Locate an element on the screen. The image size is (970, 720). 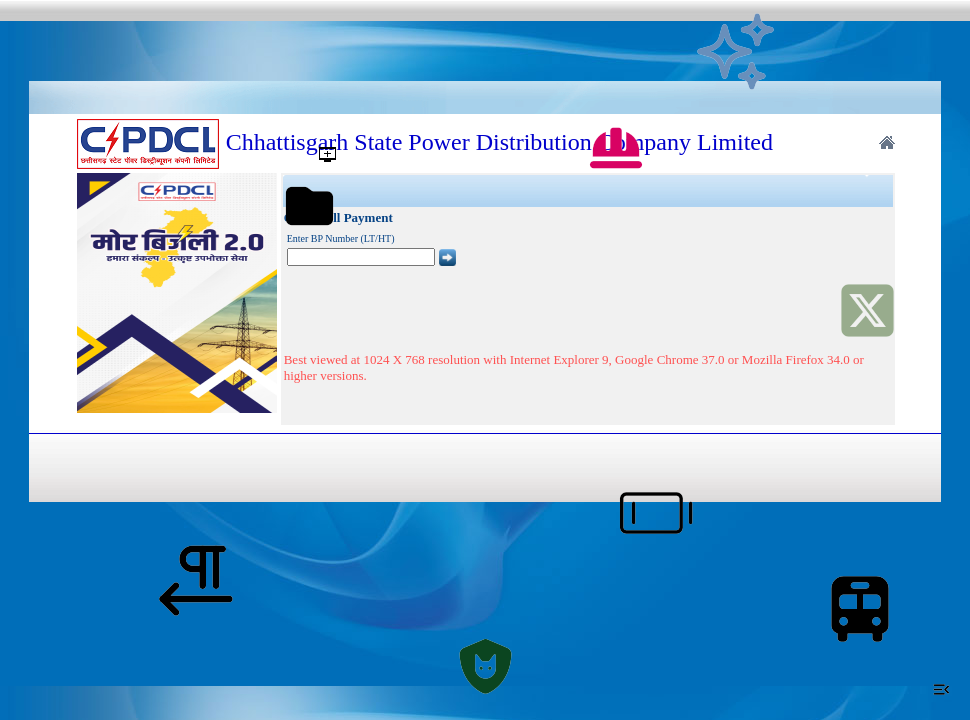
indicates new or AI-generated content is located at coordinates (735, 51).